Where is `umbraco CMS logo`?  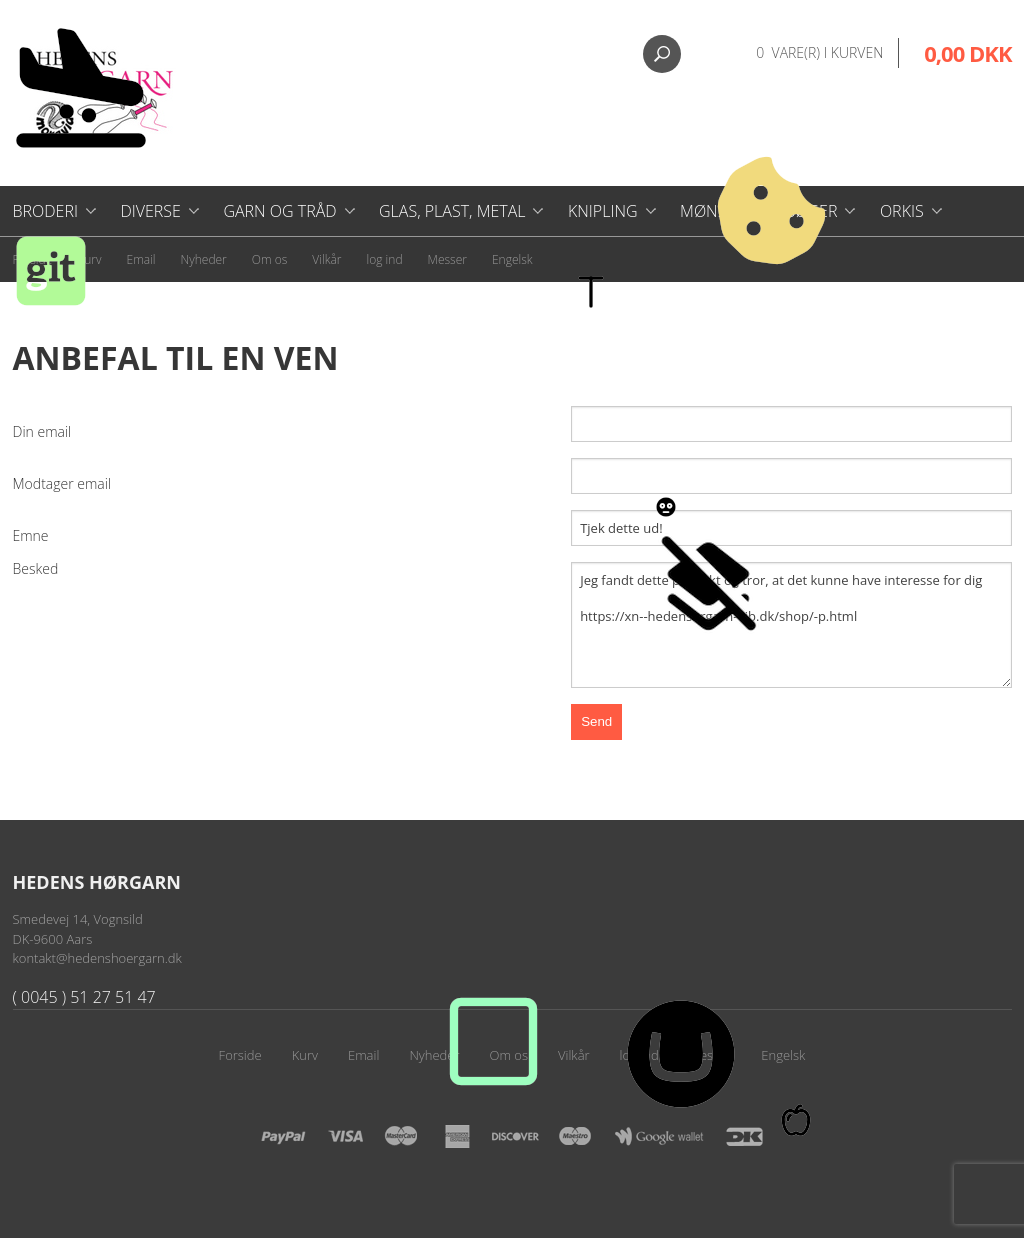
umbraco CMS logo is located at coordinates (681, 1054).